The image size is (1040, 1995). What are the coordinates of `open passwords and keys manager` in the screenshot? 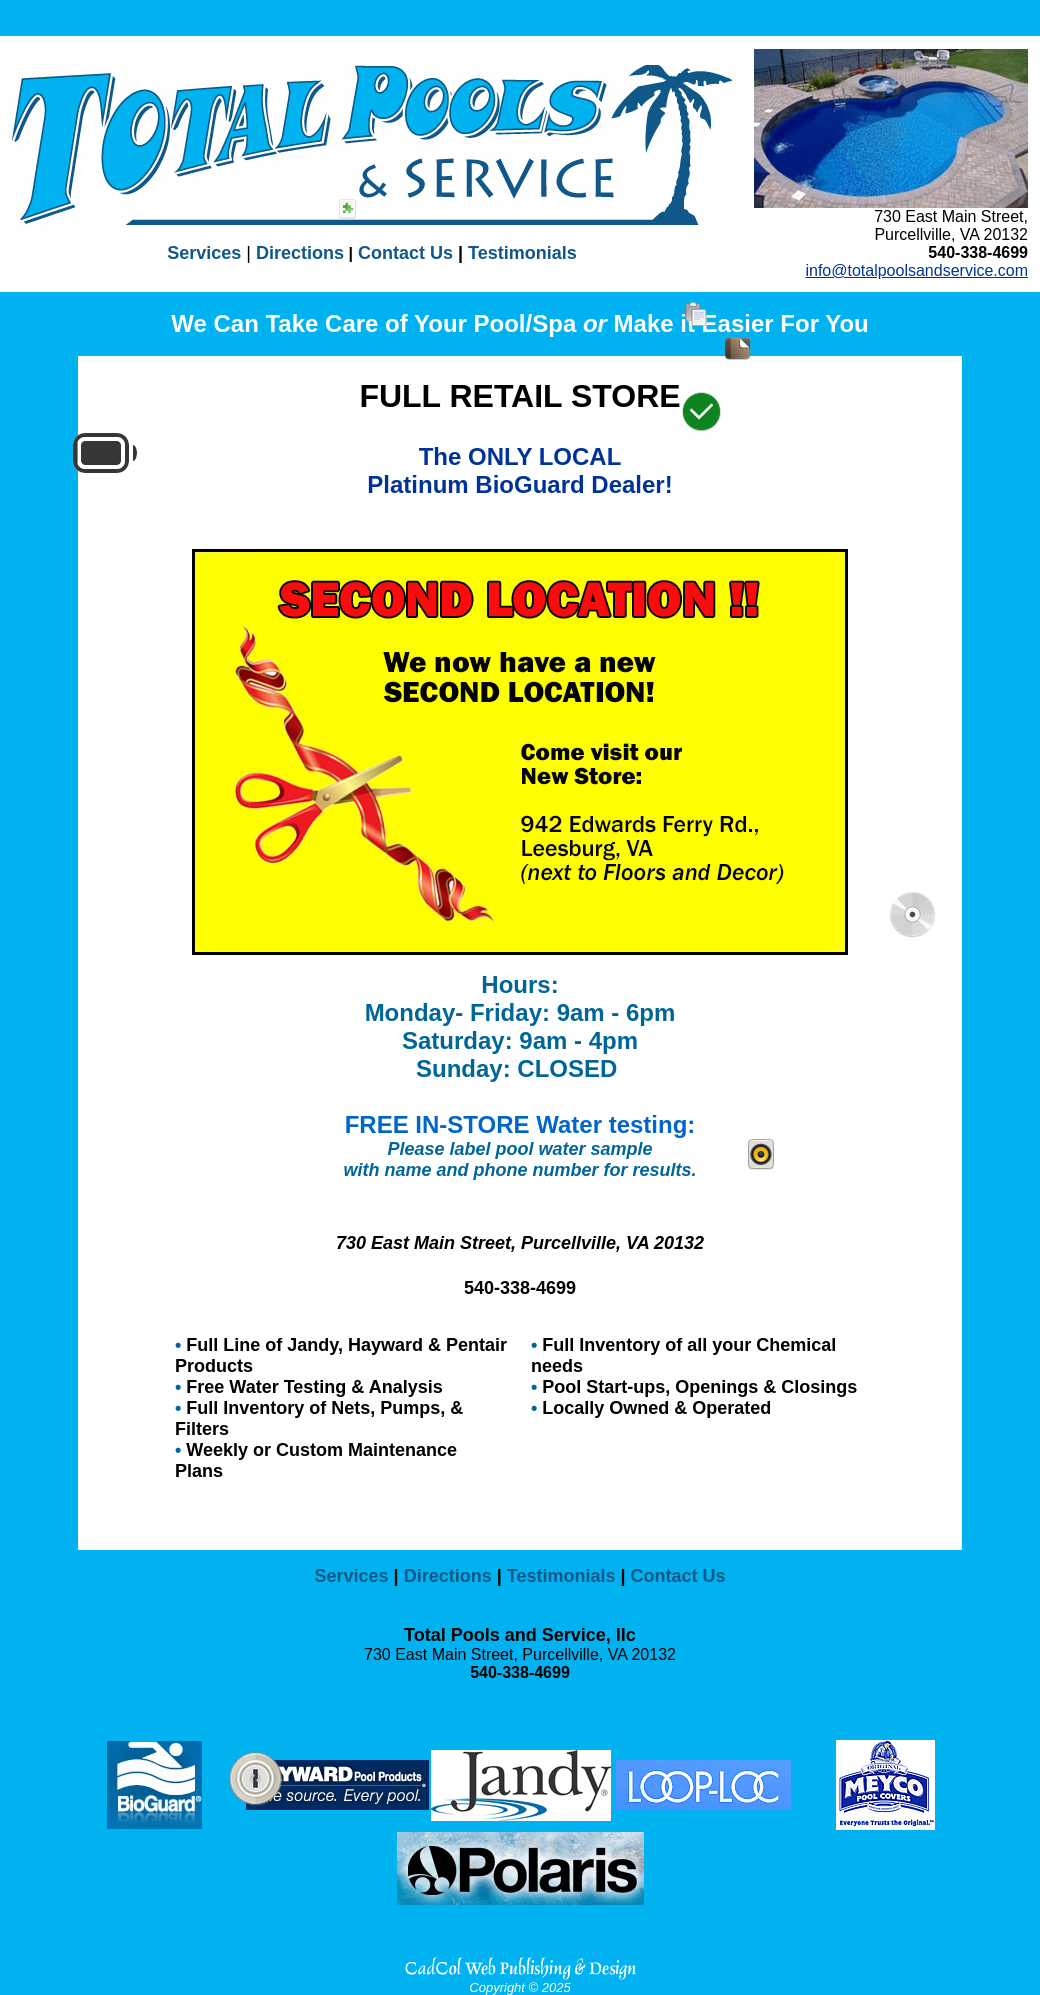 It's located at (255, 1778).